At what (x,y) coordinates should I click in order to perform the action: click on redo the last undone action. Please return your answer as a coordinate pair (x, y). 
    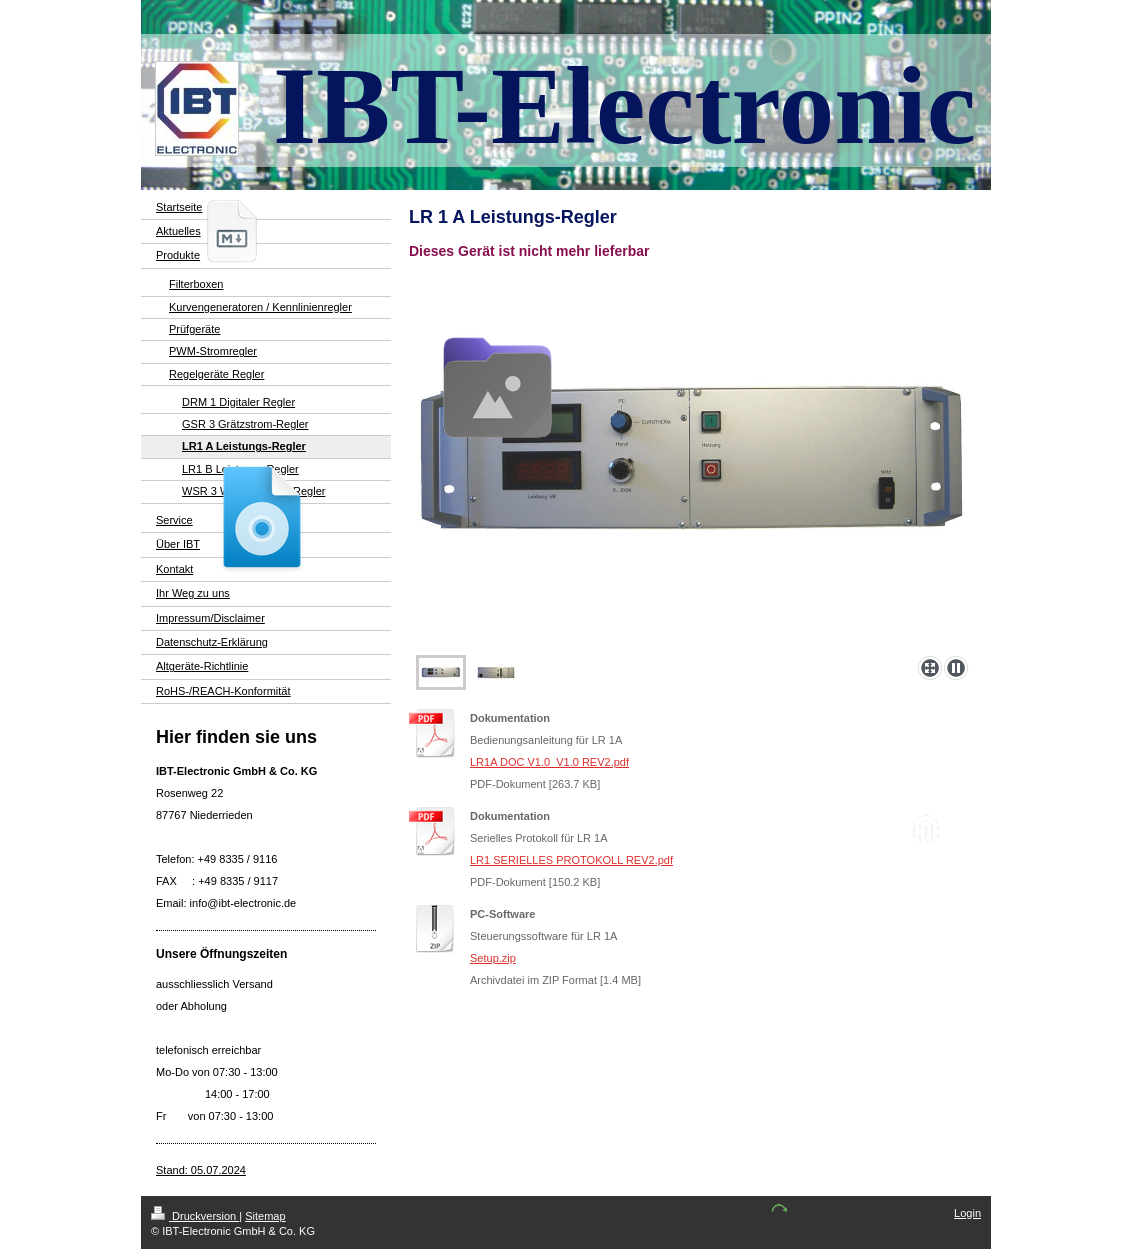
    Looking at the image, I should click on (779, 1208).